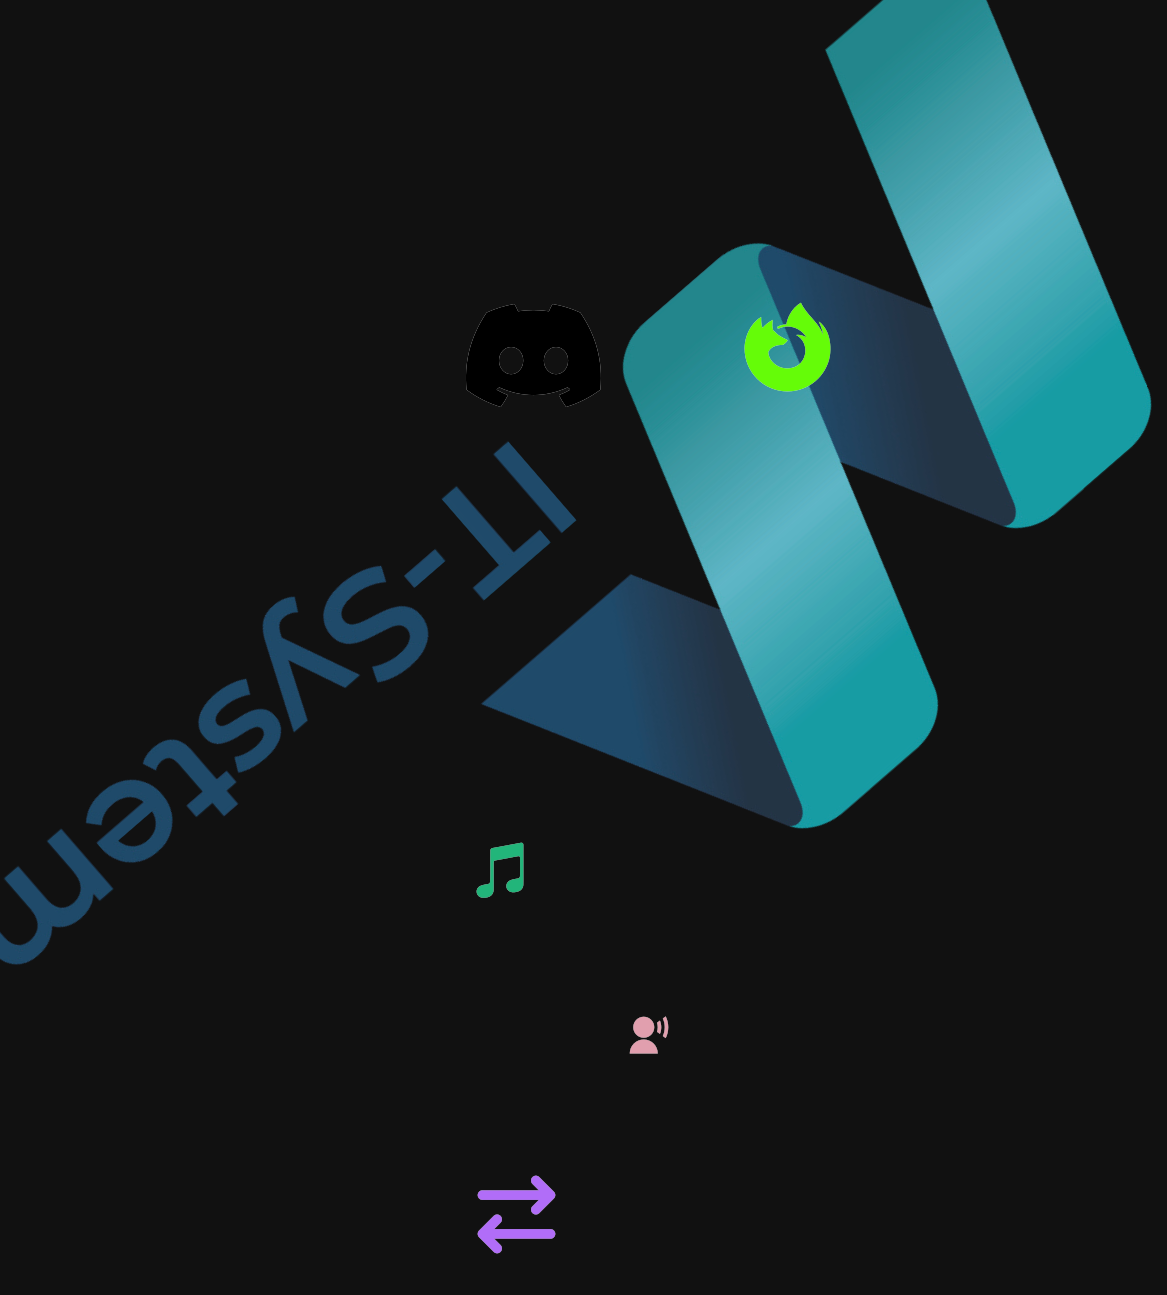 The height and width of the screenshot is (1295, 1167). Describe the element at coordinates (533, 355) in the screenshot. I see `open Discord app` at that location.